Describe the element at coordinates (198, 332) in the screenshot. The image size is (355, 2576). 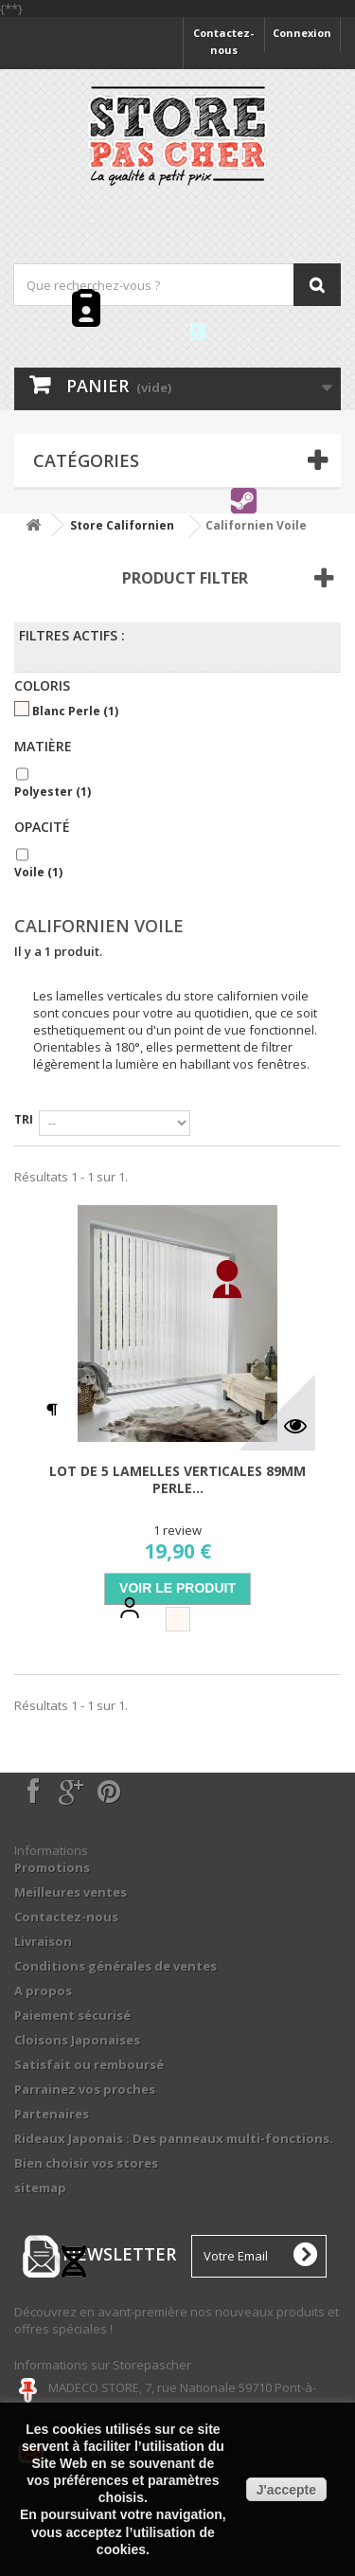
I see `access quran or islamic religious text` at that location.